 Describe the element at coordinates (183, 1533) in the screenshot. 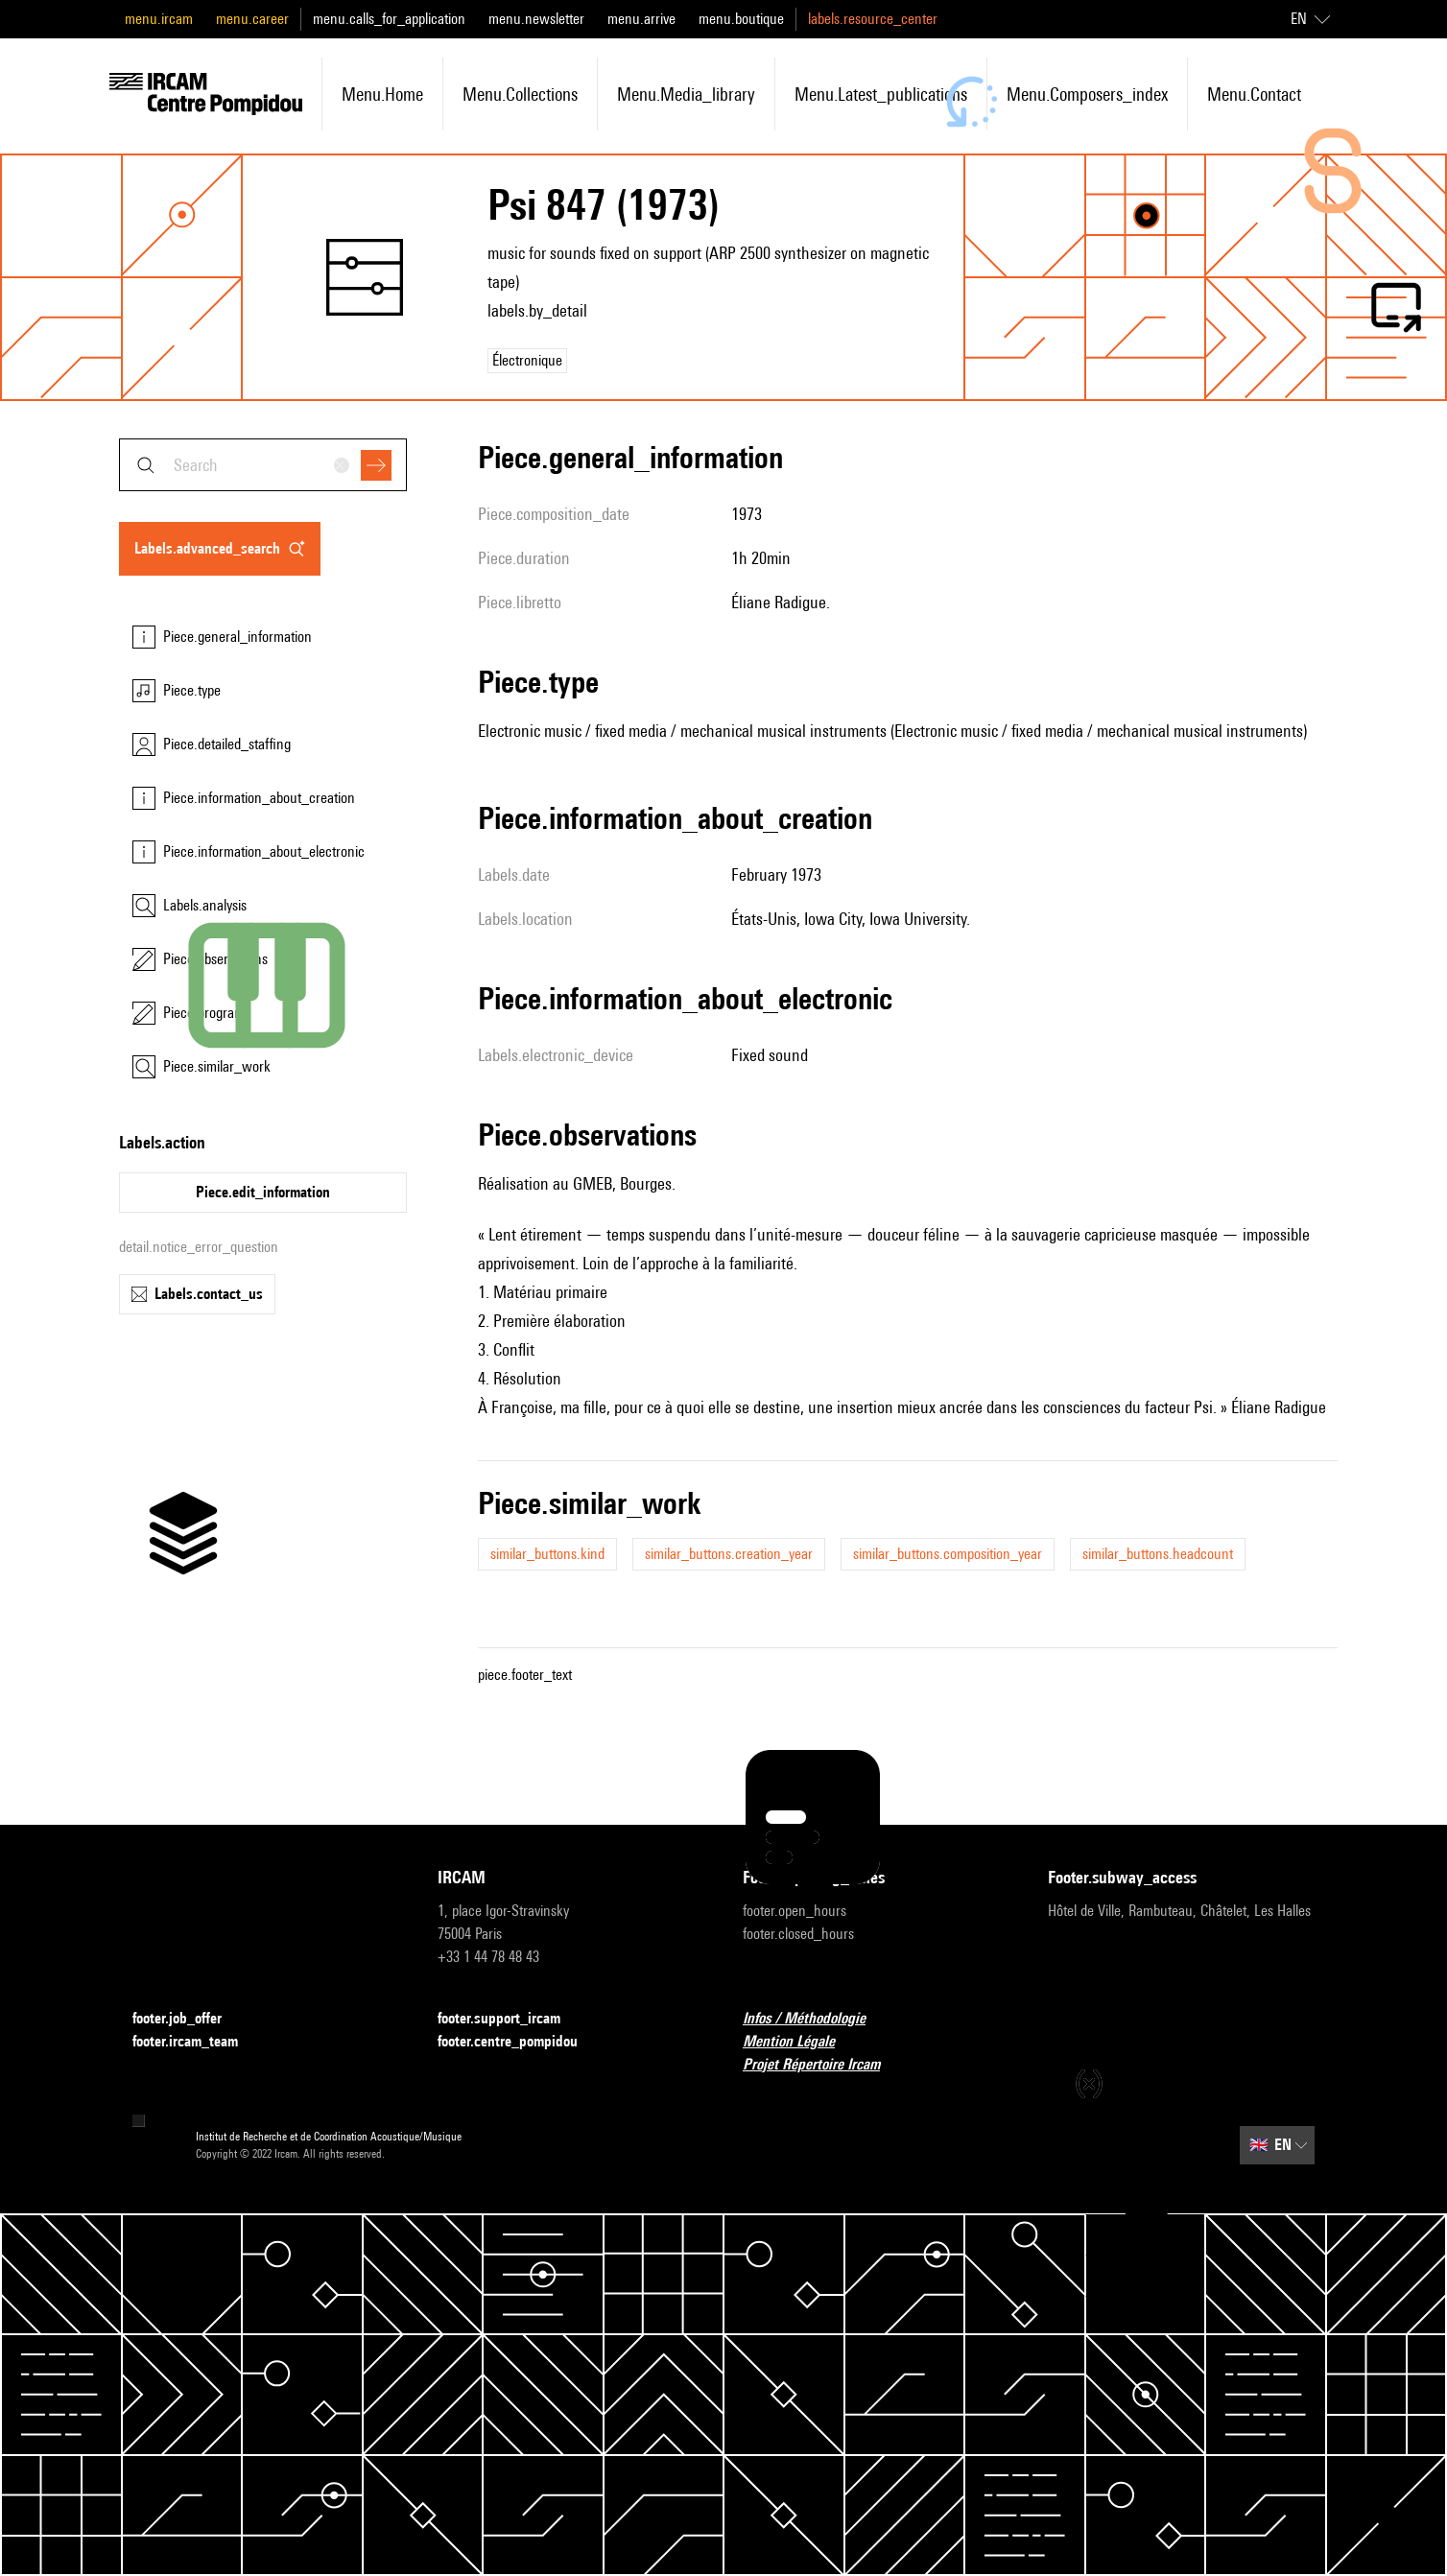

I see `view layered content or stacked items` at that location.